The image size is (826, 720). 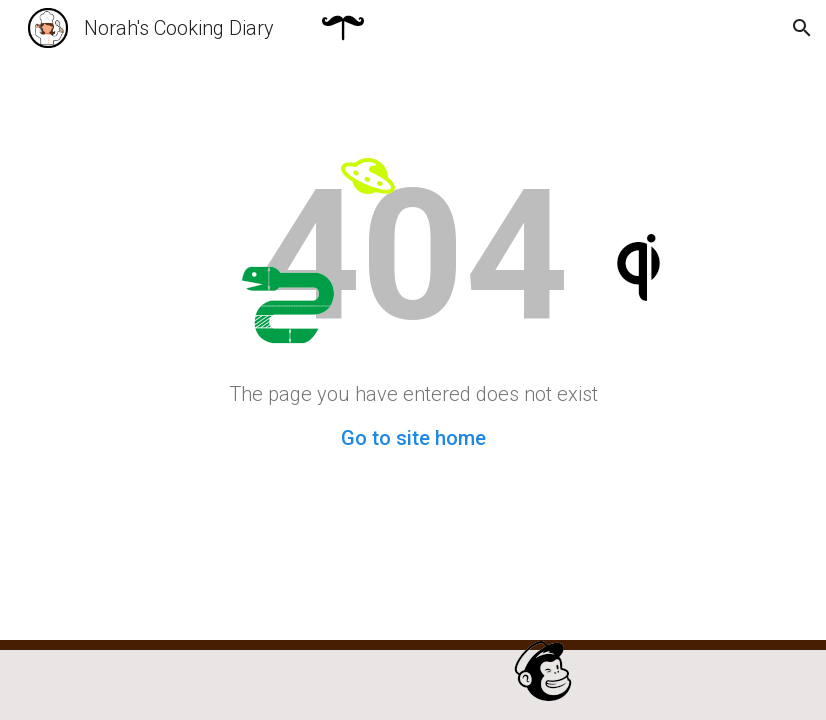 What do you see at coordinates (638, 267) in the screenshot?
I see `indicates qi wireless charging capability` at bounding box center [638, 267].